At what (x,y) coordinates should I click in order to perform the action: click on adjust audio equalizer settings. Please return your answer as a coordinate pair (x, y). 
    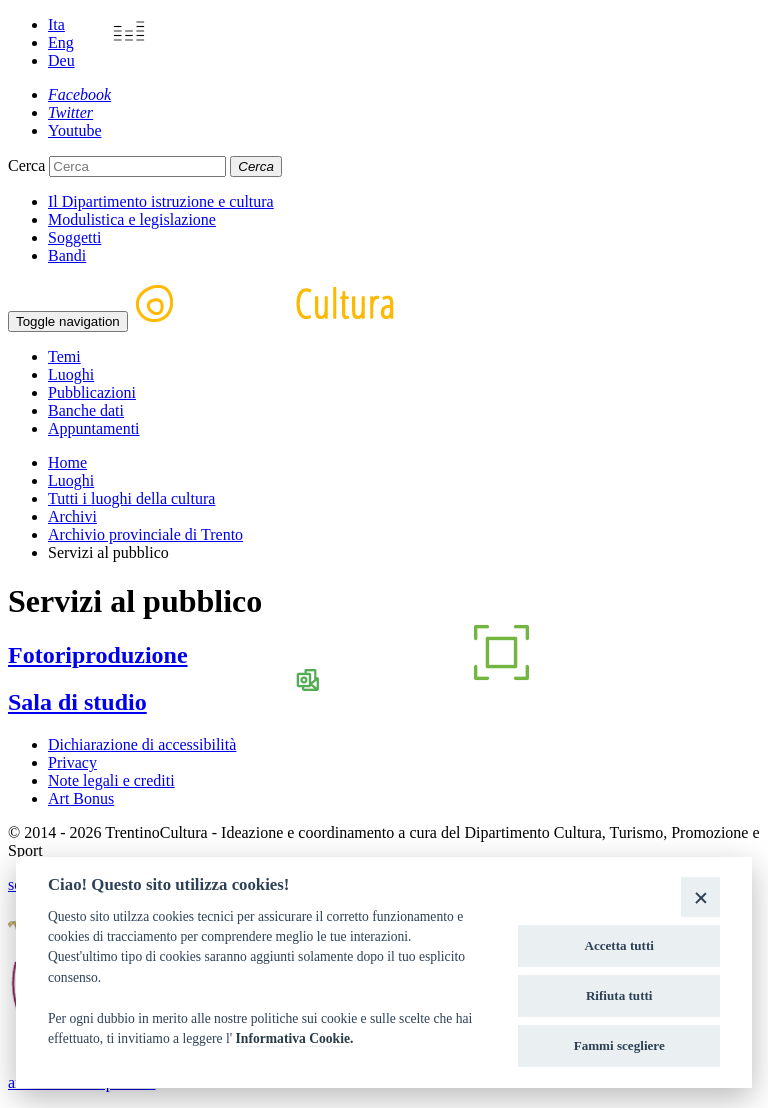
    Looking at the image, I should click on (129, 31).